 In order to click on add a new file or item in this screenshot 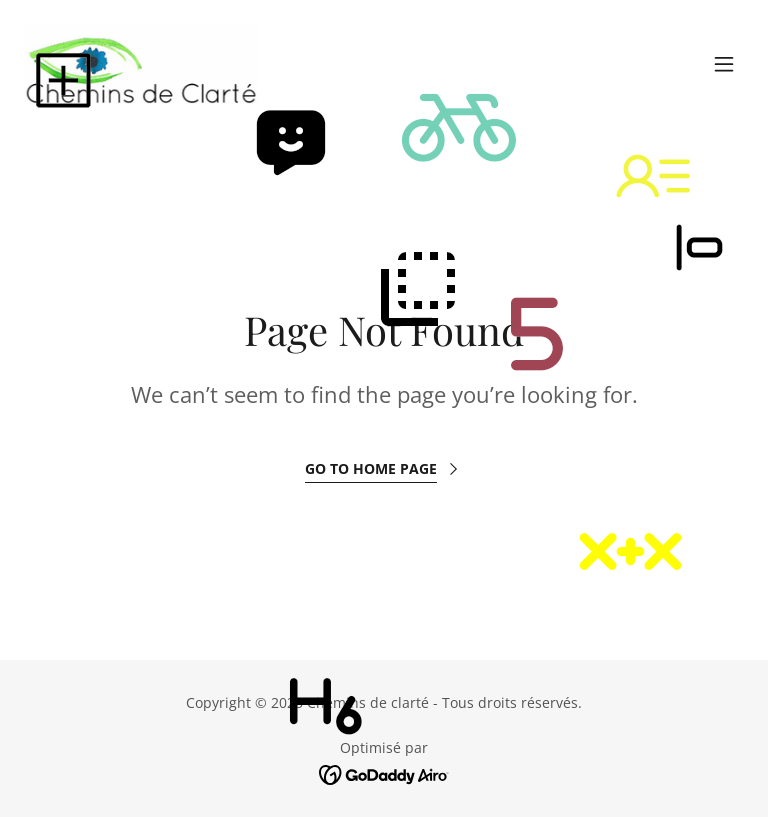, I will do `click(65, 82)`.